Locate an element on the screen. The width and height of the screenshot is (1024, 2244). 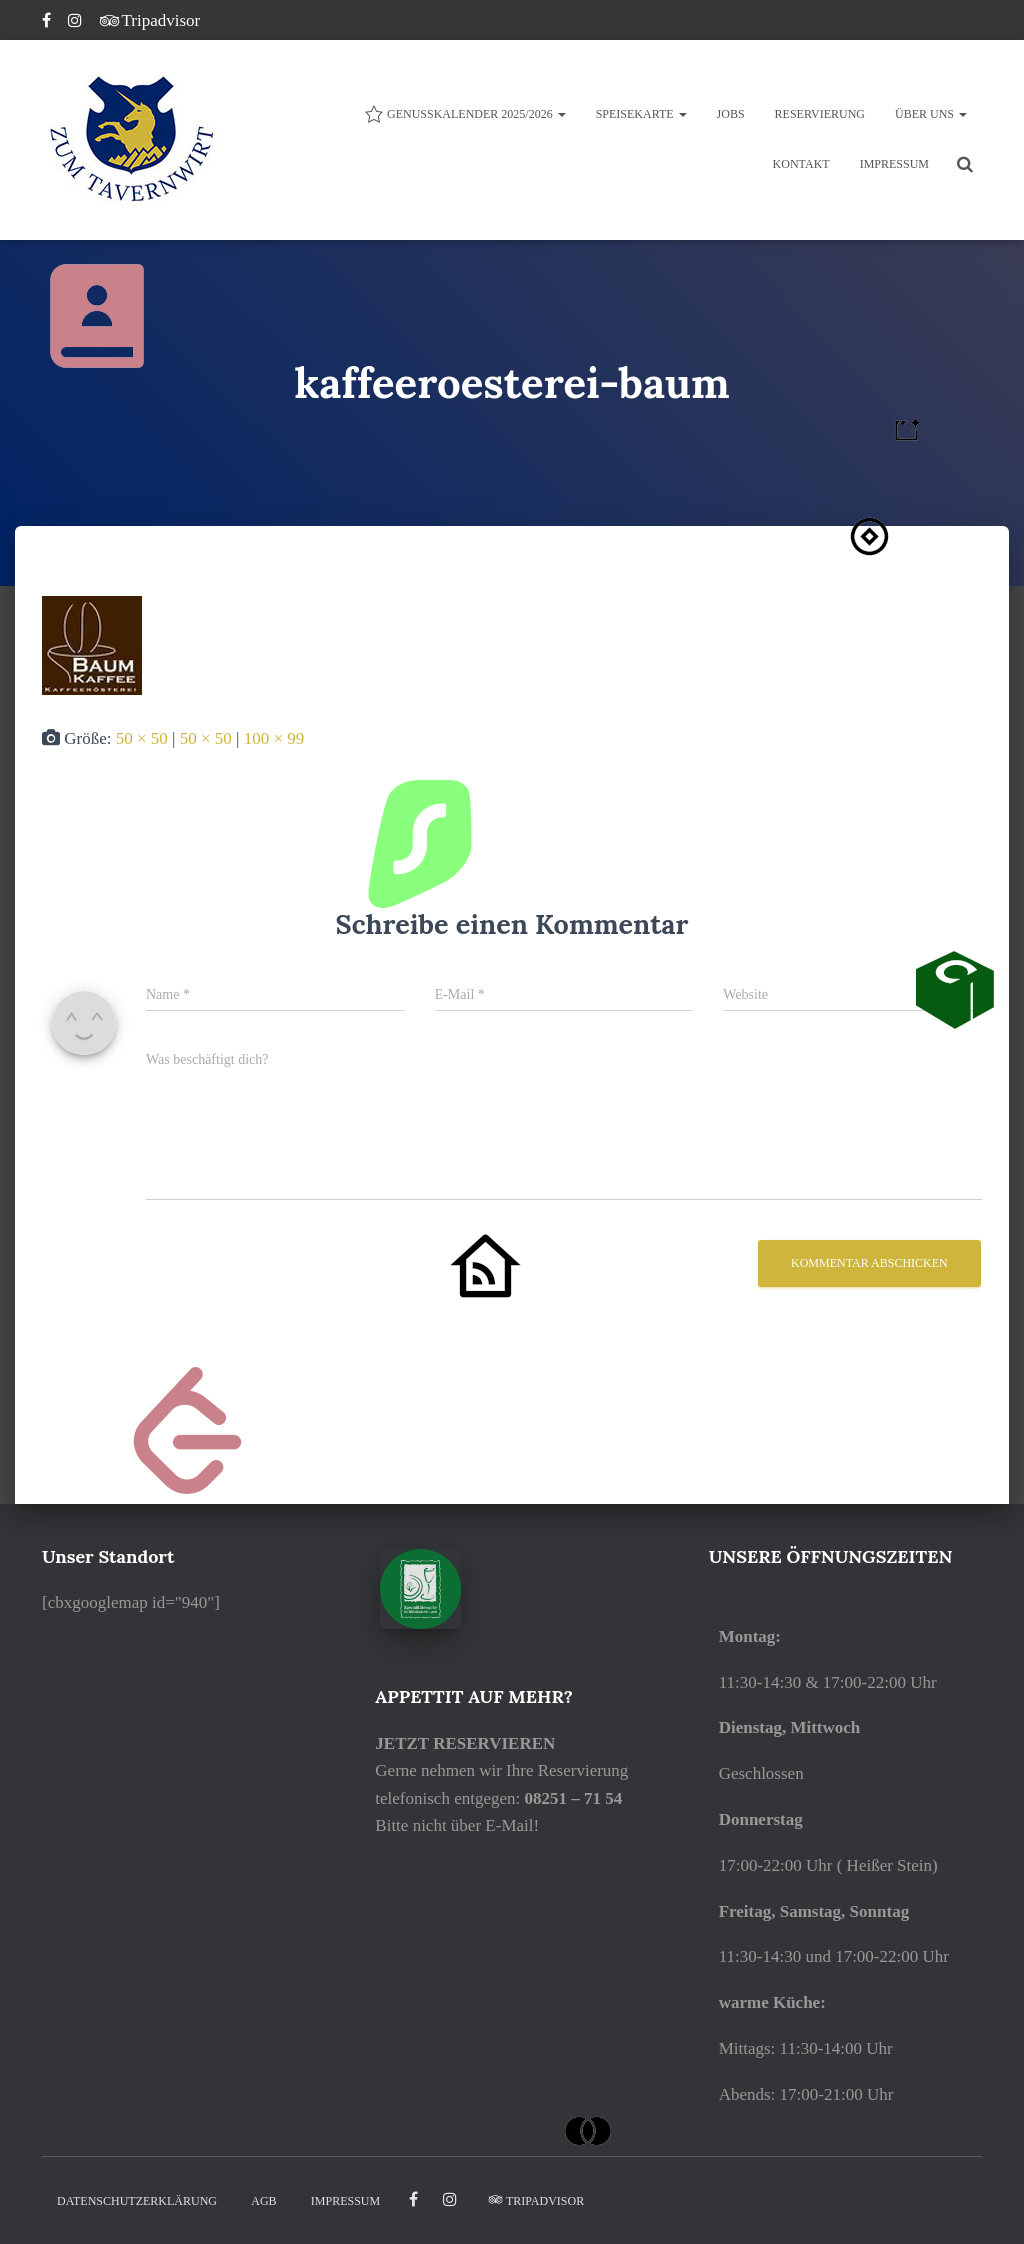
conan c/c++ package manager logo is located at coordinates (955, 990).